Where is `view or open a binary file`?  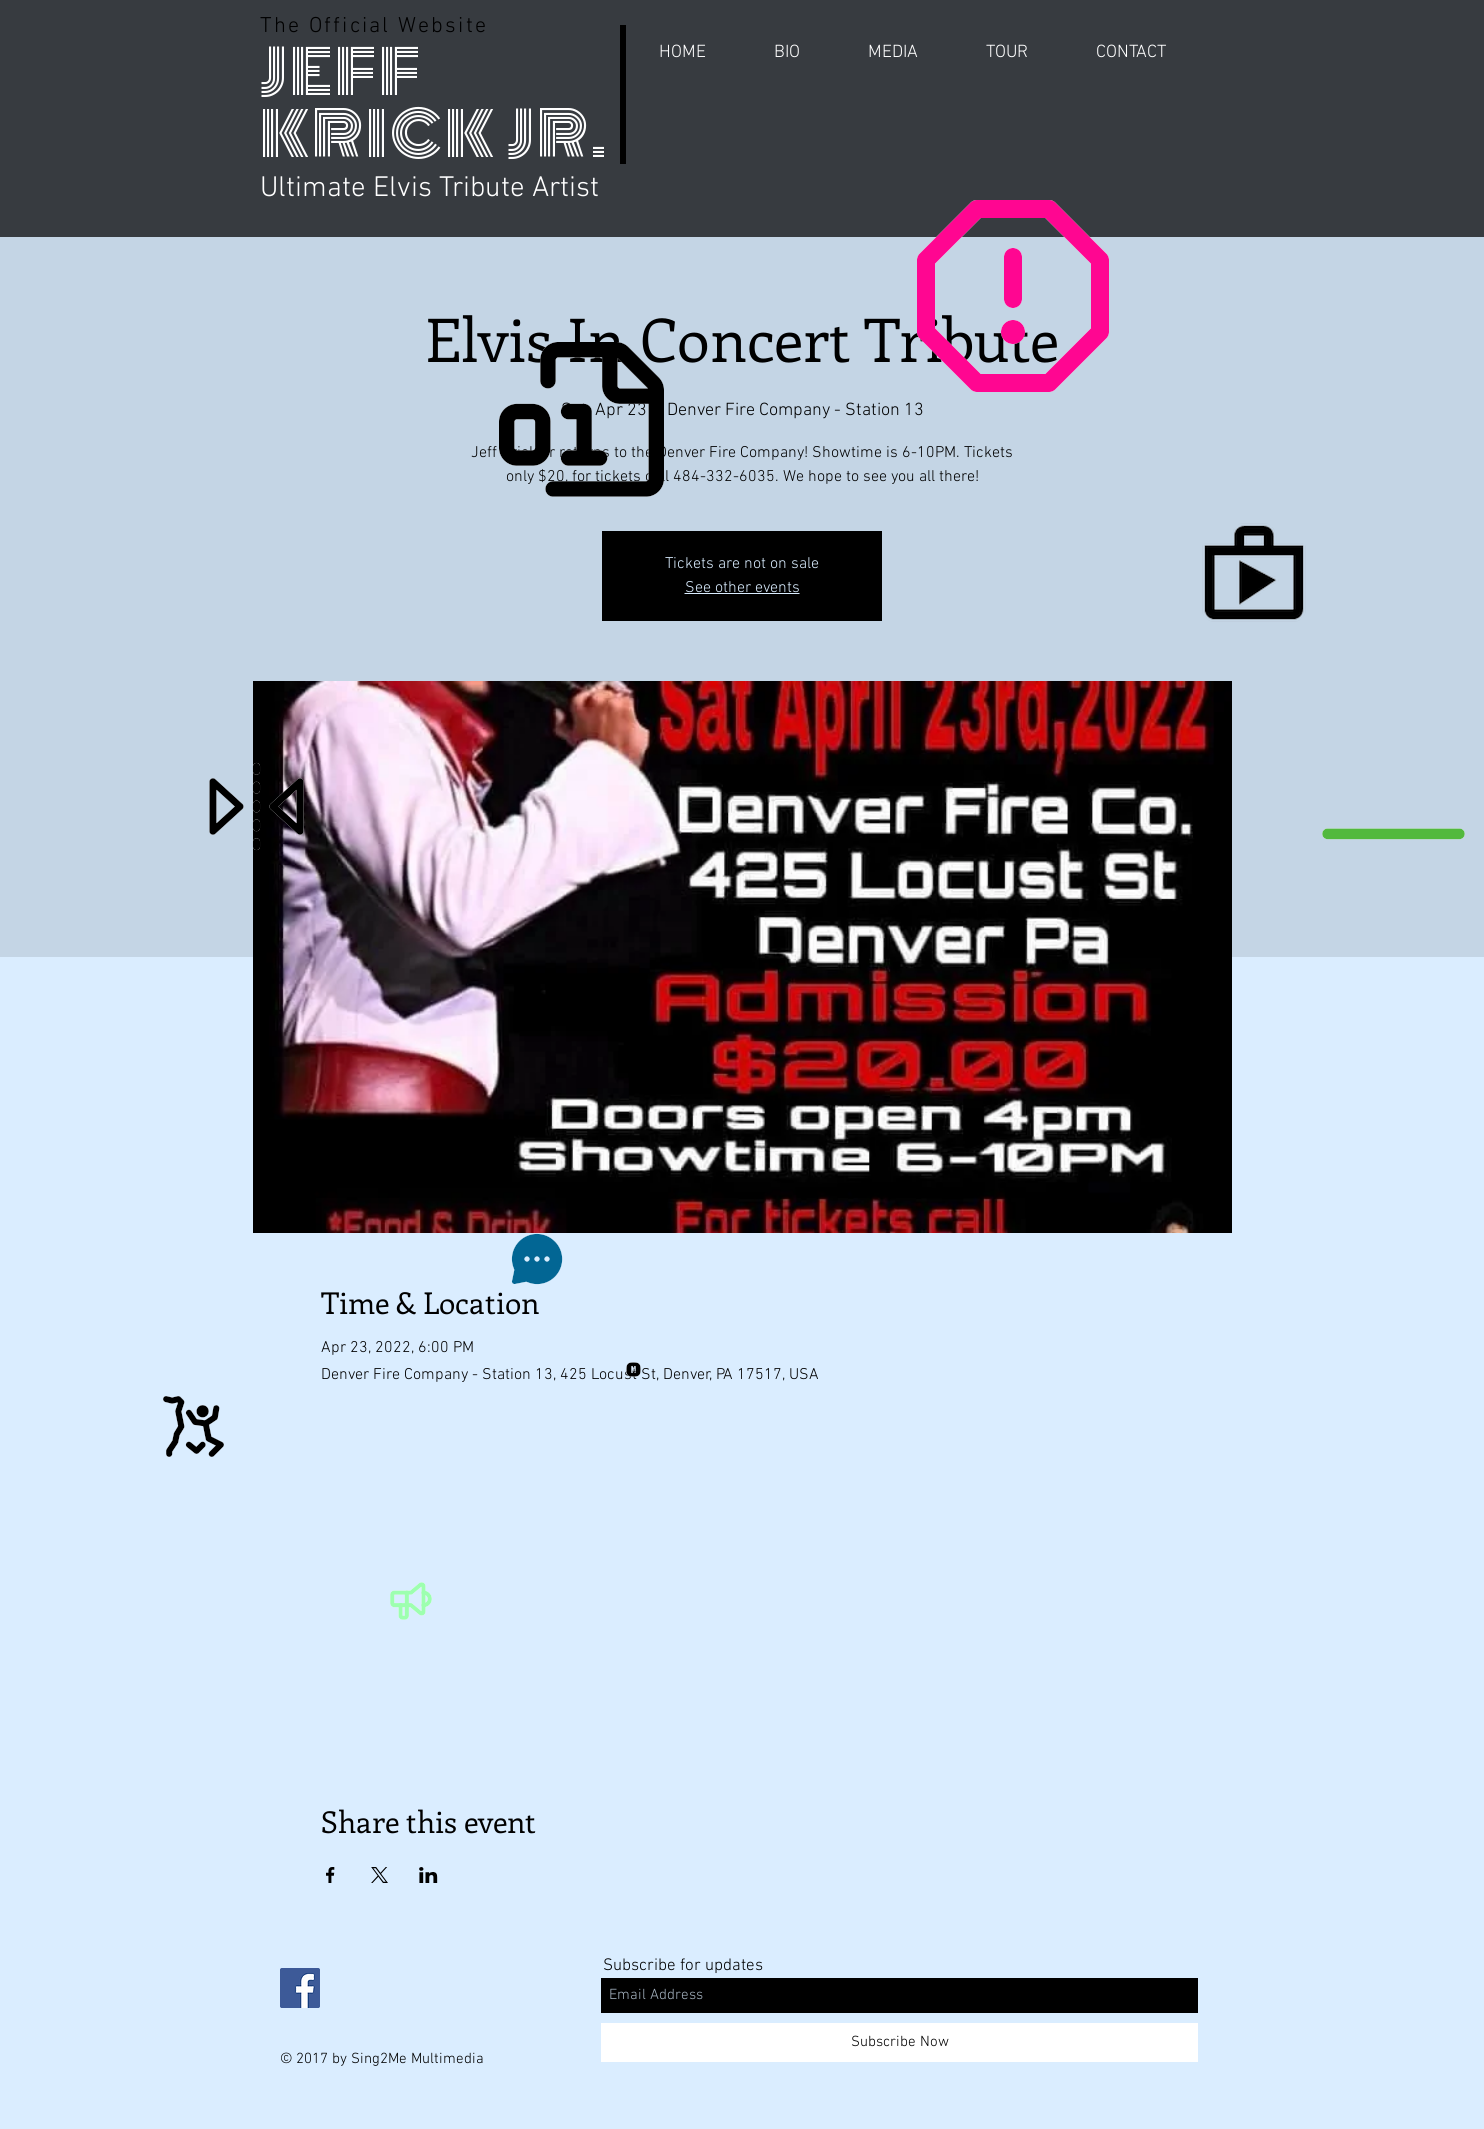 view or open a binary file is located at coordinates (581, 424).